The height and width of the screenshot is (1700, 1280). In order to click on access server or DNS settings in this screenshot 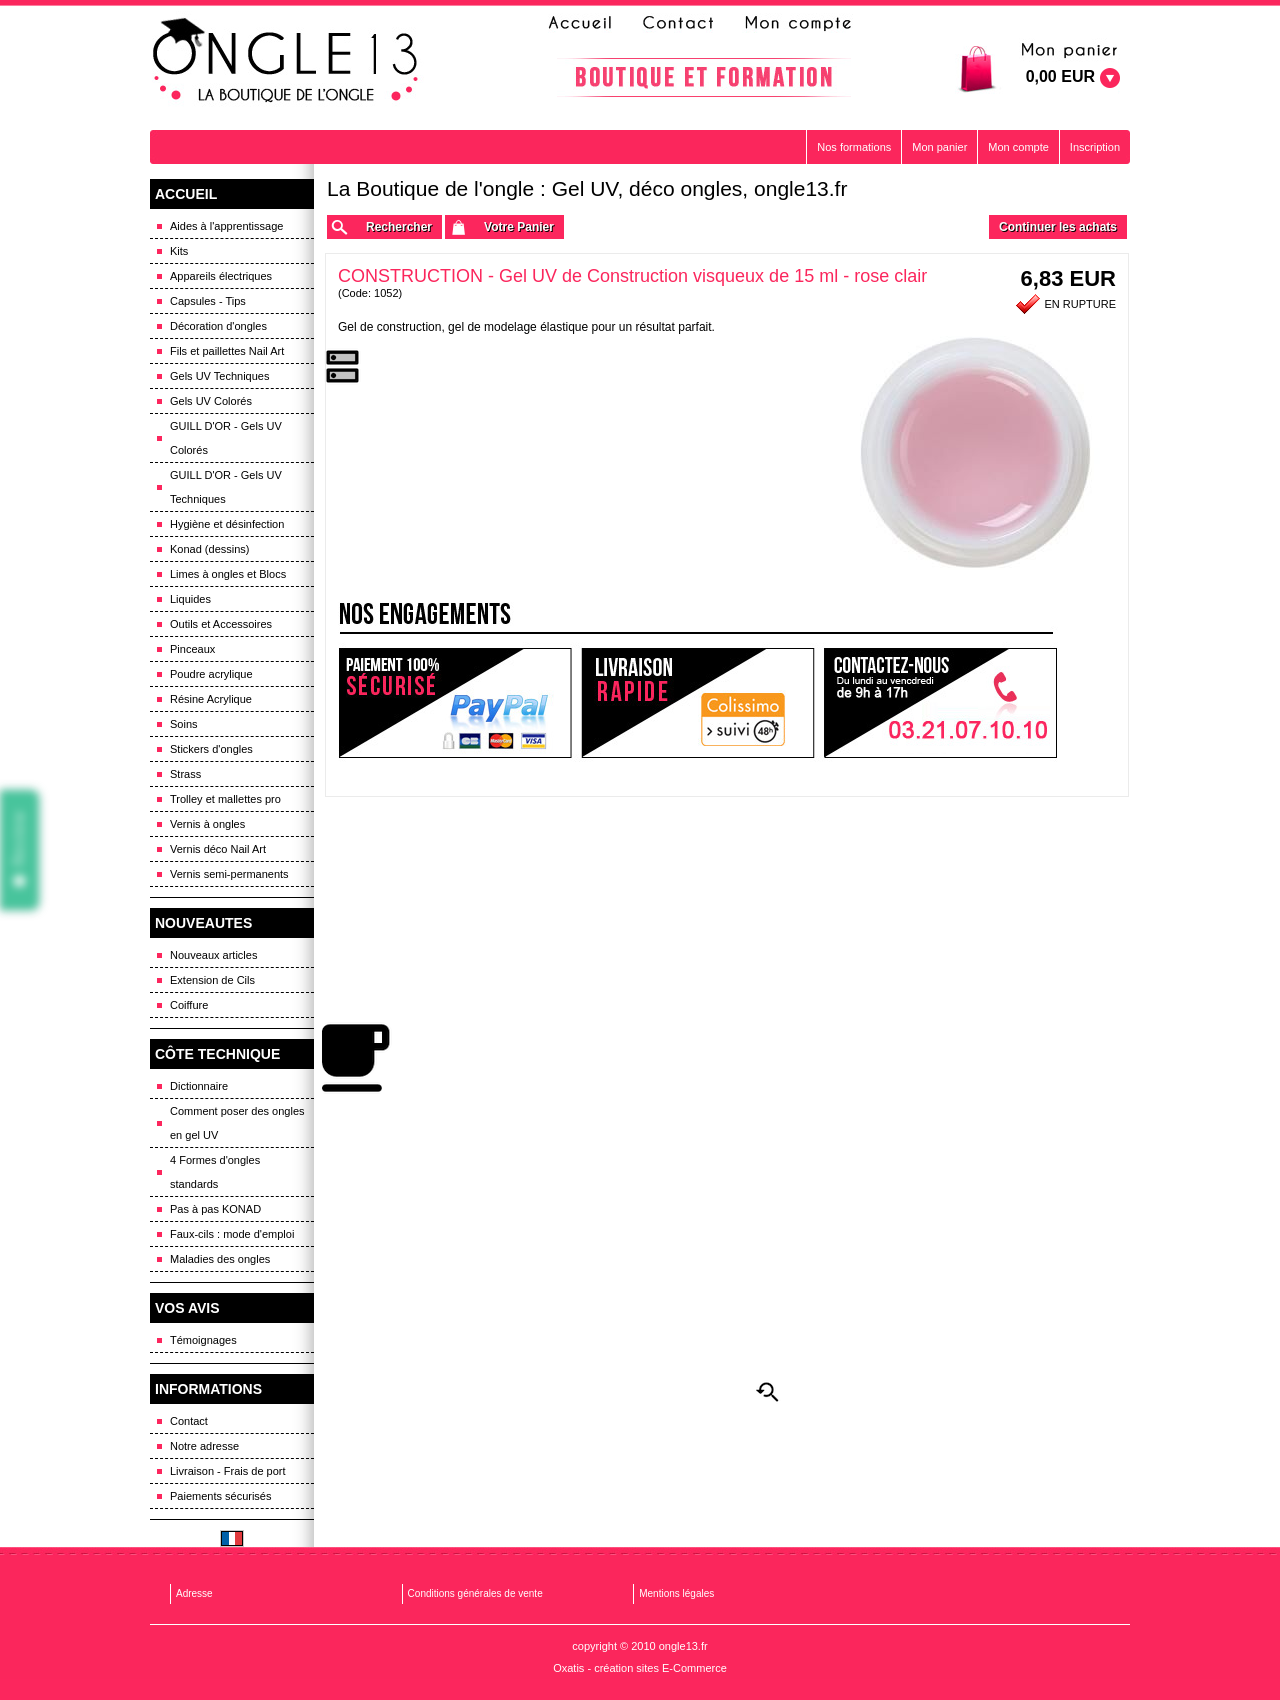, I will do `click(342, 366)`.